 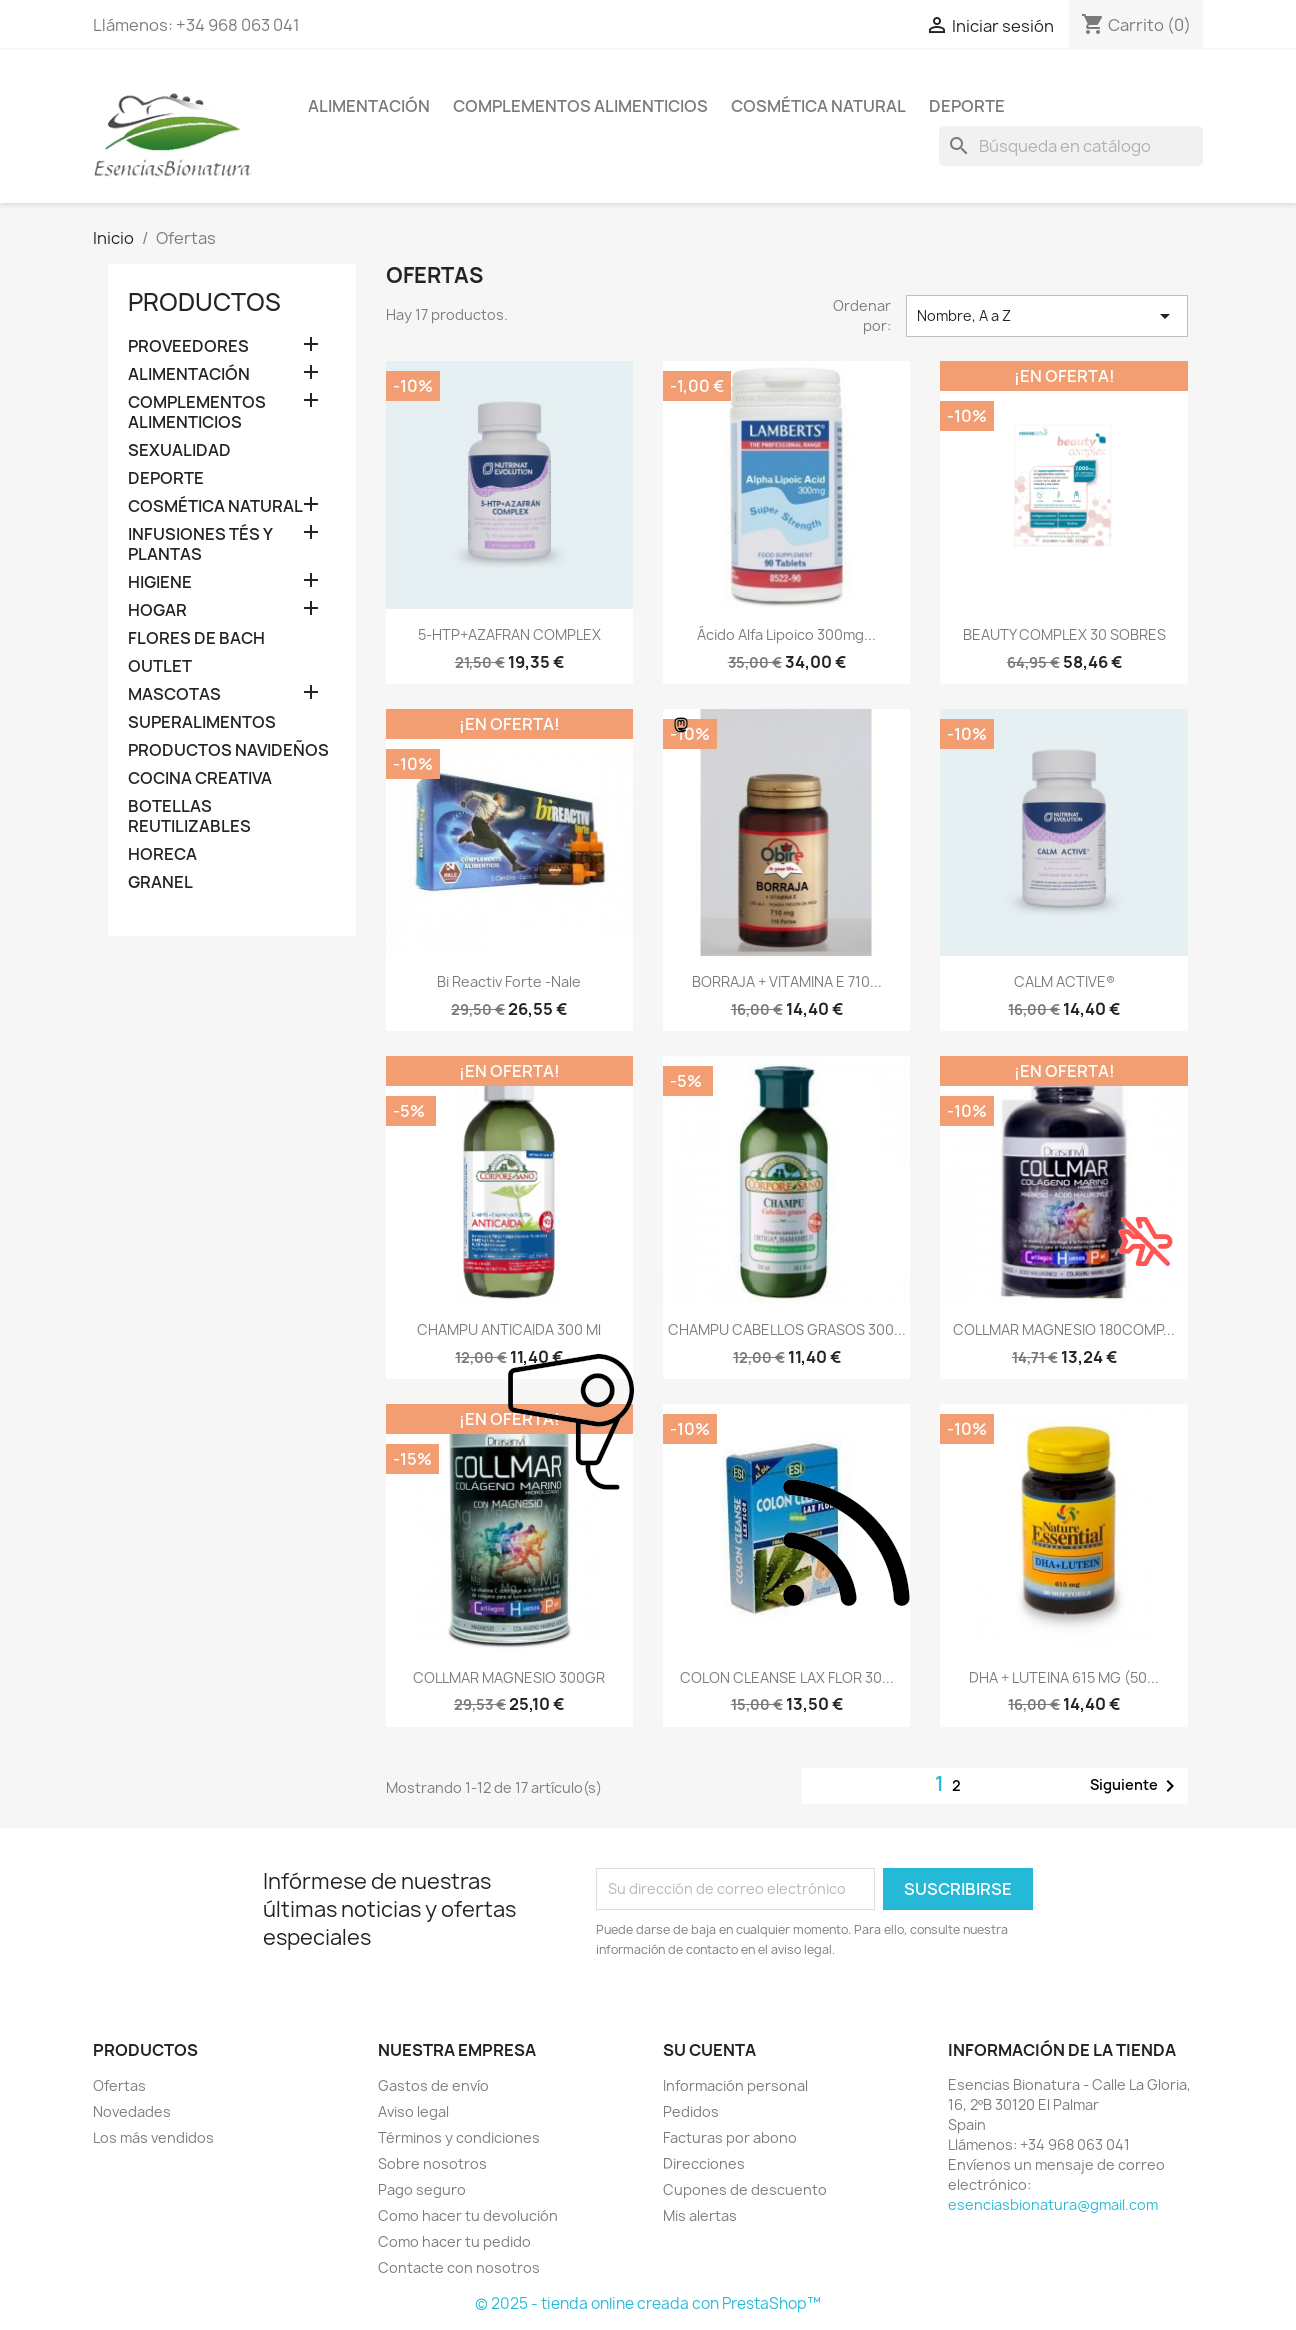 I want to click on subscribe to RSS feed, so click(x=846, y=1542).